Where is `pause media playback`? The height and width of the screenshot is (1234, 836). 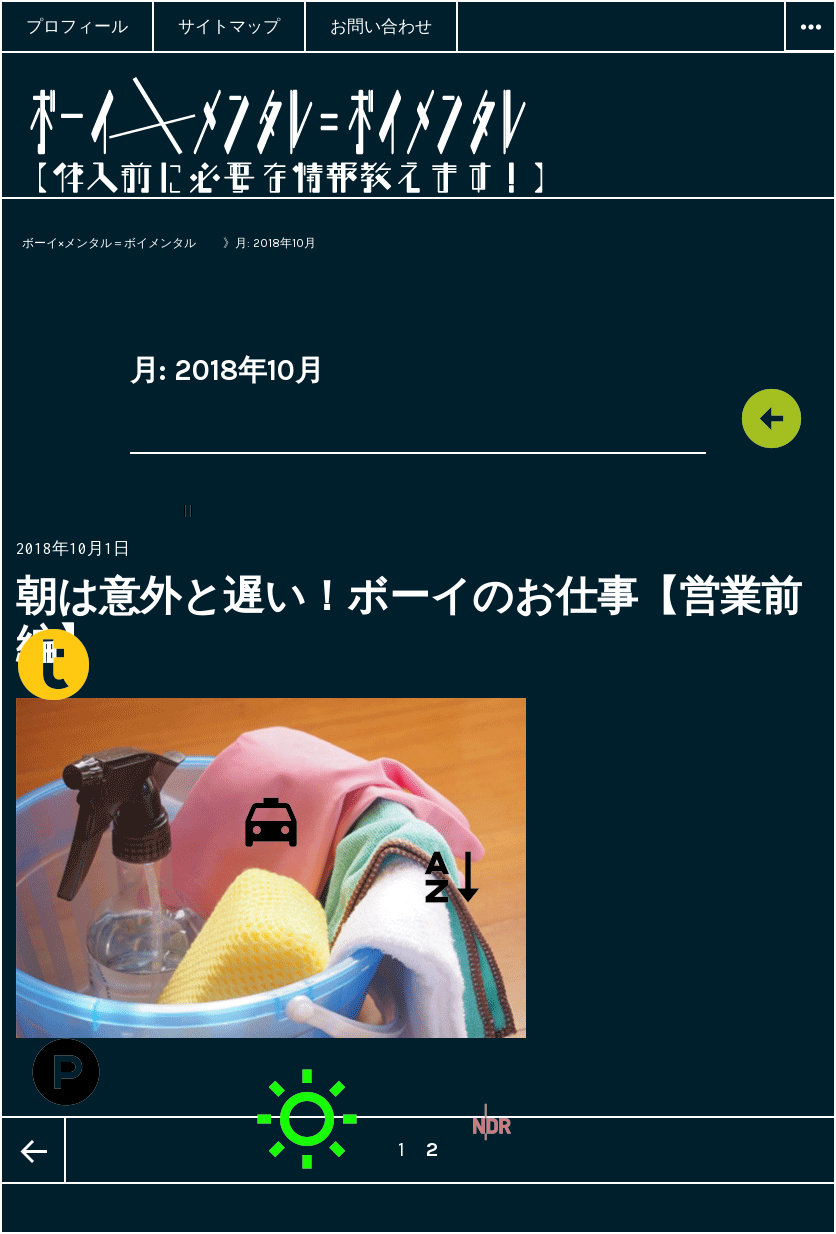 pause media playback is located at coordinates (188, 511).